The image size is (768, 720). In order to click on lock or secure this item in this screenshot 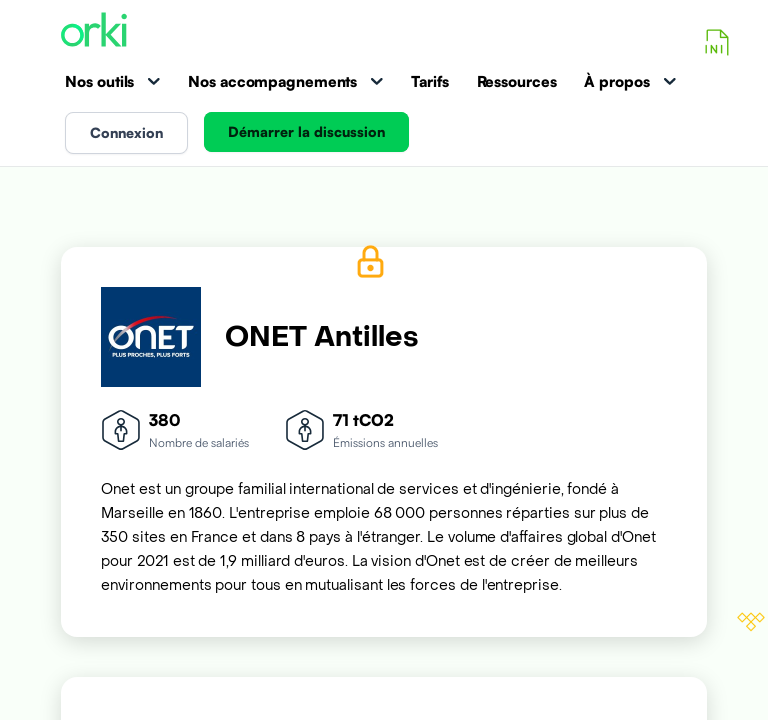, I will do `click(370, 261)`.